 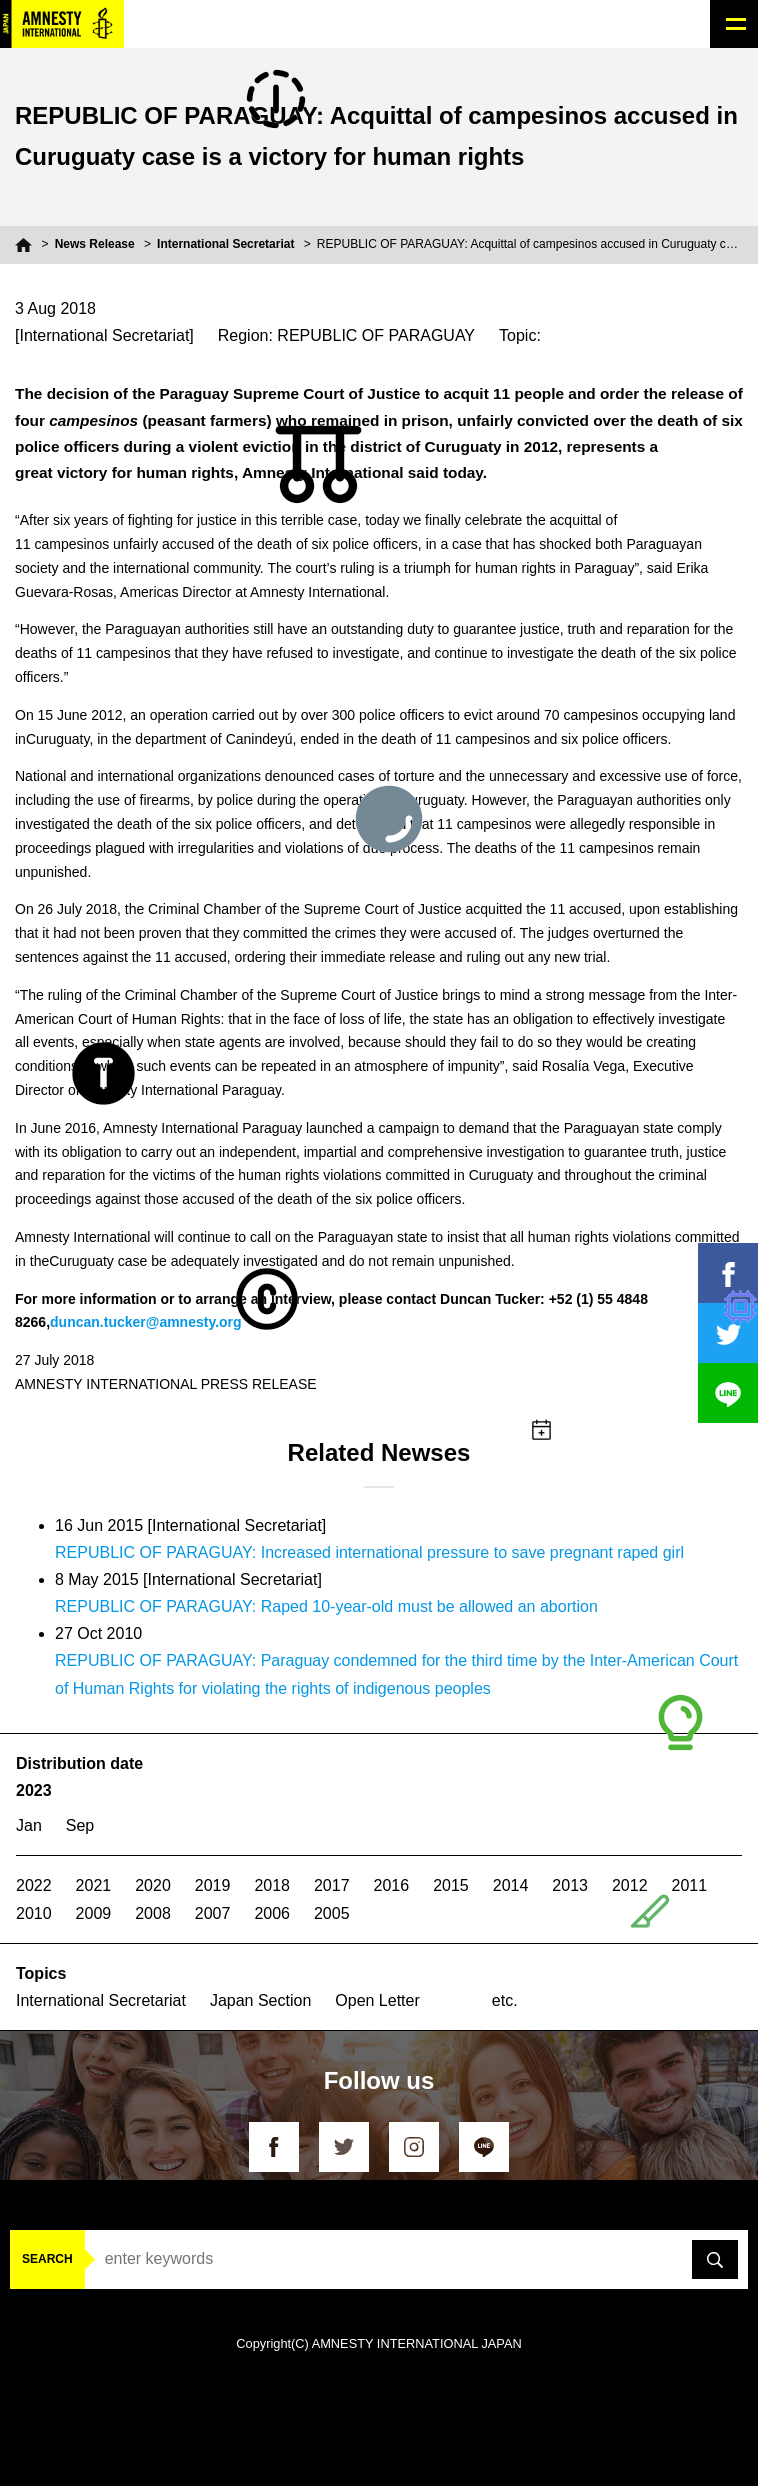 I want to click on indicates copyright or copyrighted content, so click(x=267, y=1299).